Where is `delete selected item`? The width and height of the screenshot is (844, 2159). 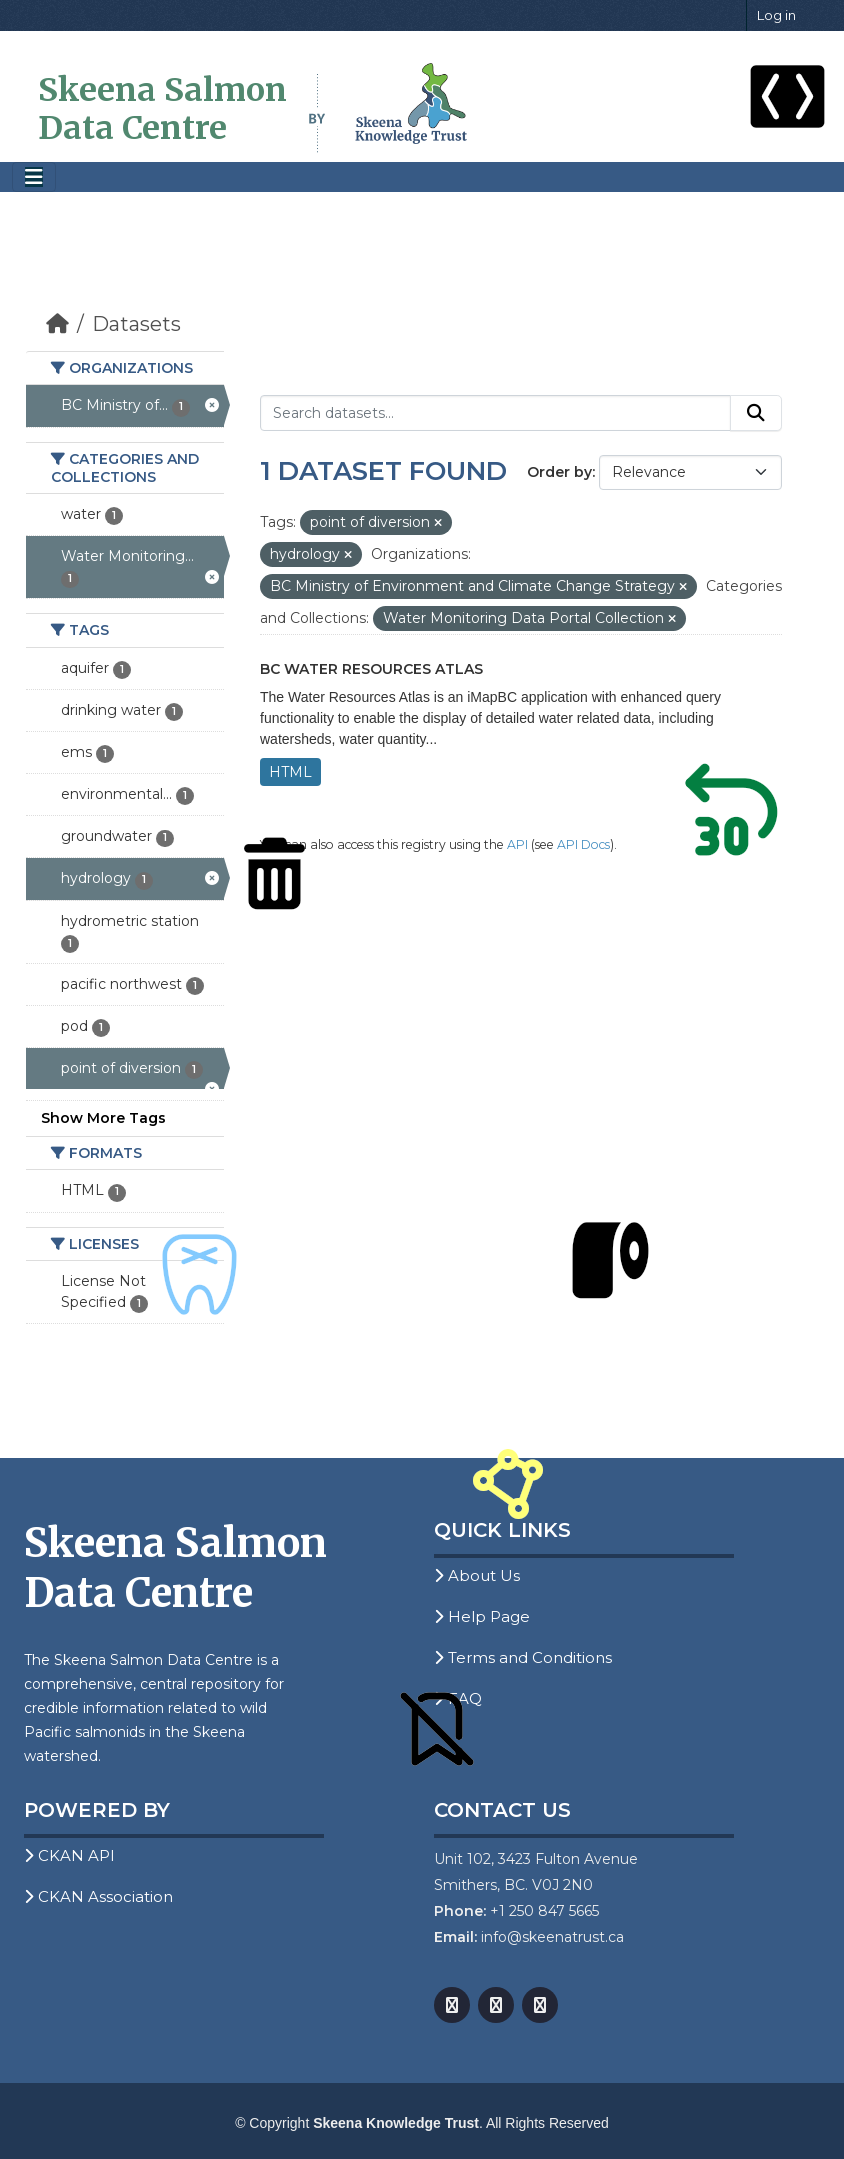 delete selected item is located at coordinates (274, 874).